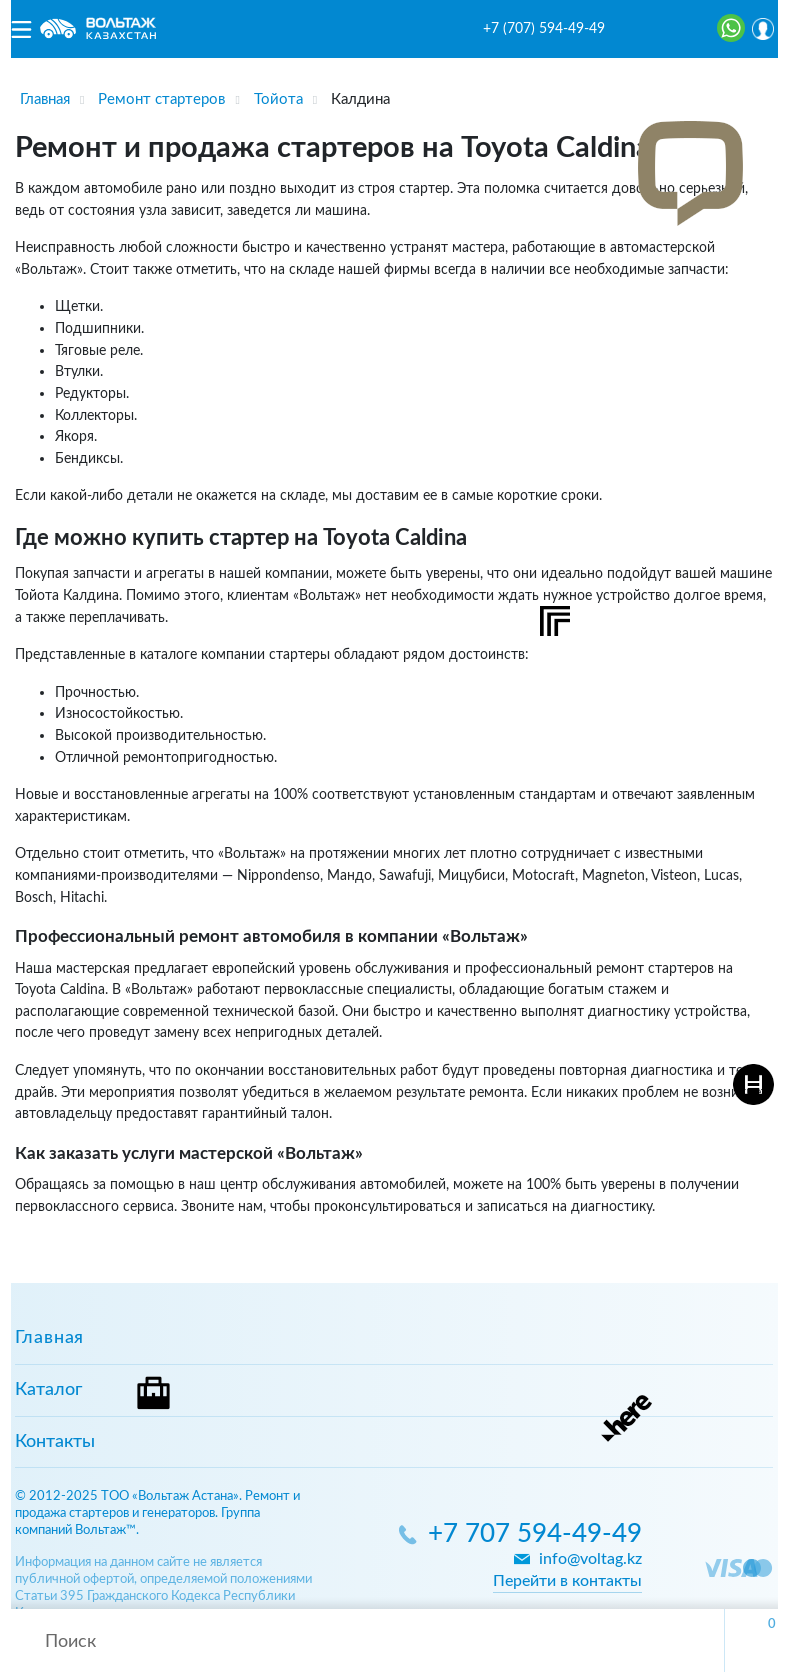 The width and height of the screenshot is (788, 1672). Describe the element at coordinates (153, 1394) in the screenshot. I see `access work or business documents` at that location.